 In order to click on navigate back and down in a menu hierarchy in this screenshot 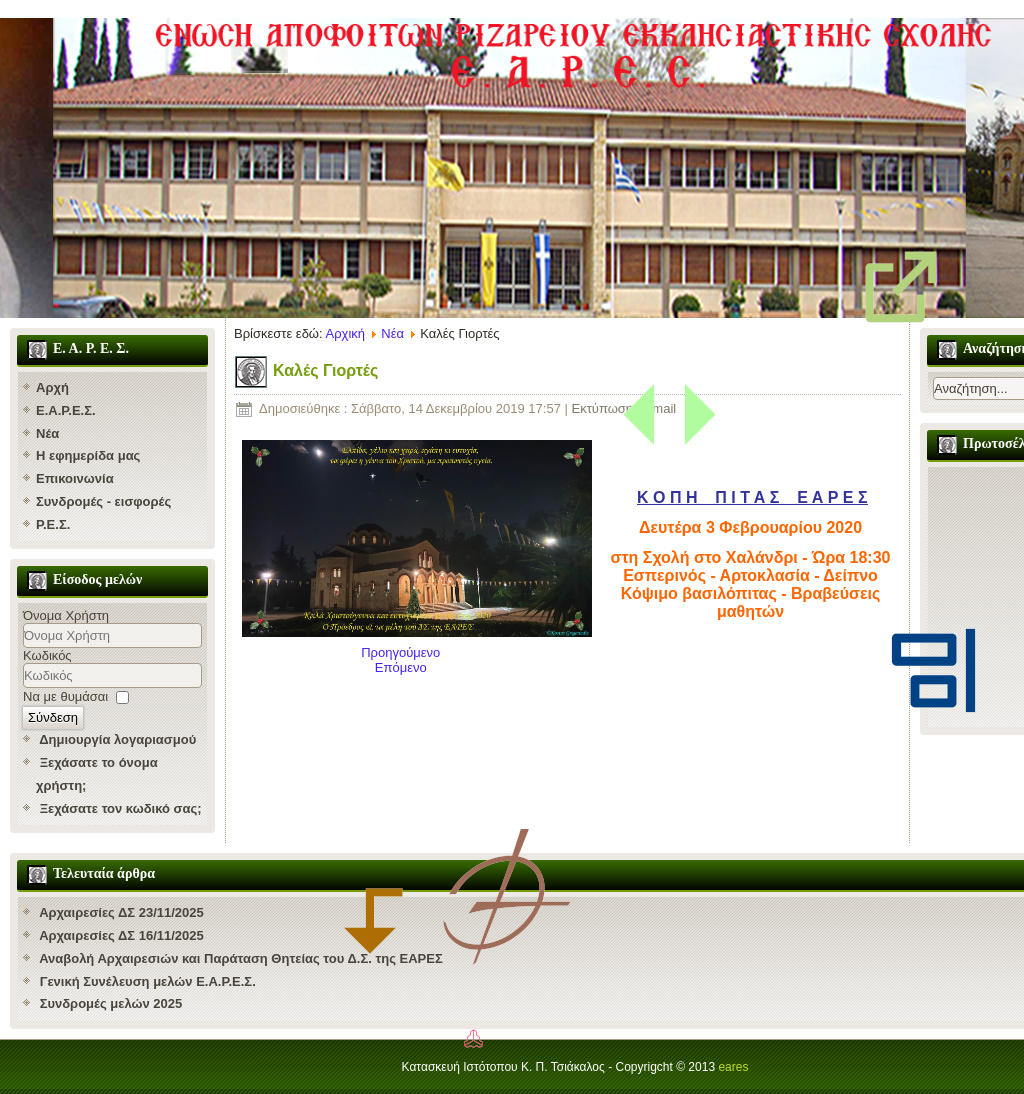, I will do `click(374, 917)`.